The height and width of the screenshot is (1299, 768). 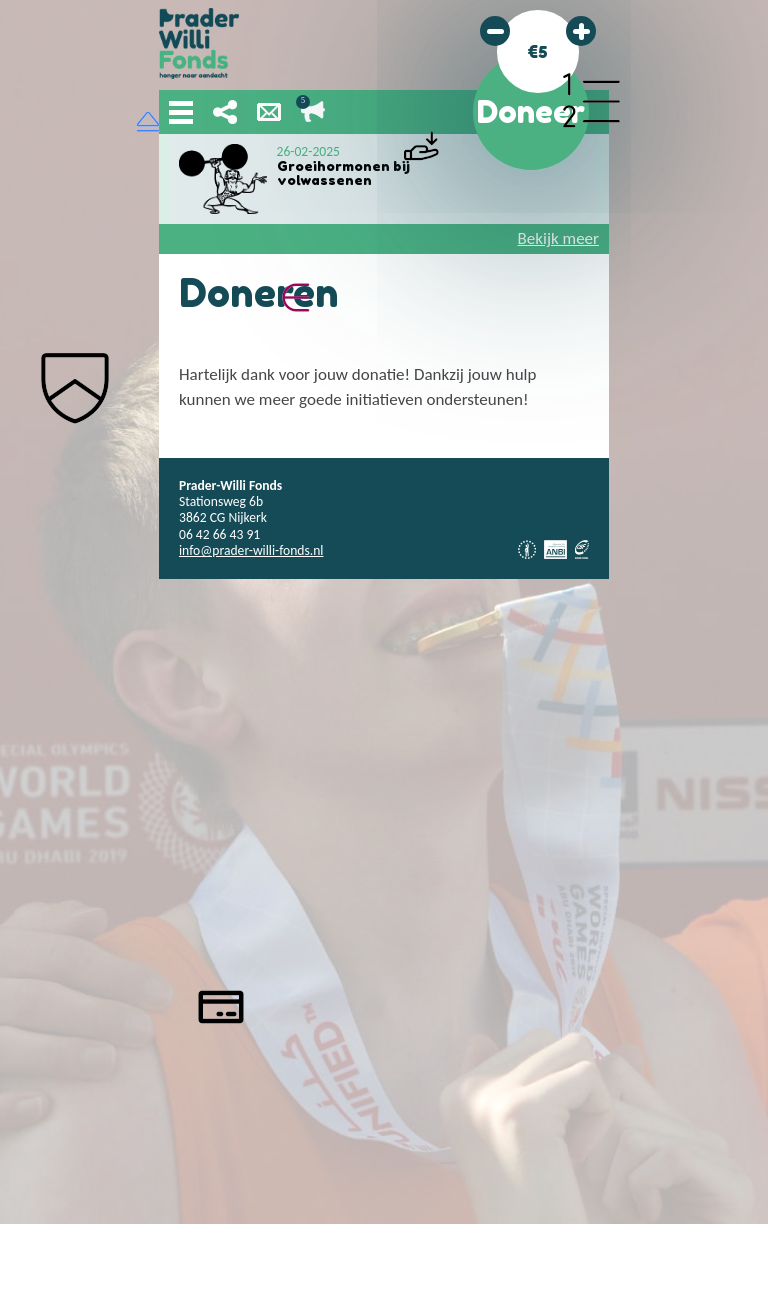 What do you see at coordinates (422, 147) in the screenshot?
I see `receive or accept an incoming item` at bounding box center [422, 147].